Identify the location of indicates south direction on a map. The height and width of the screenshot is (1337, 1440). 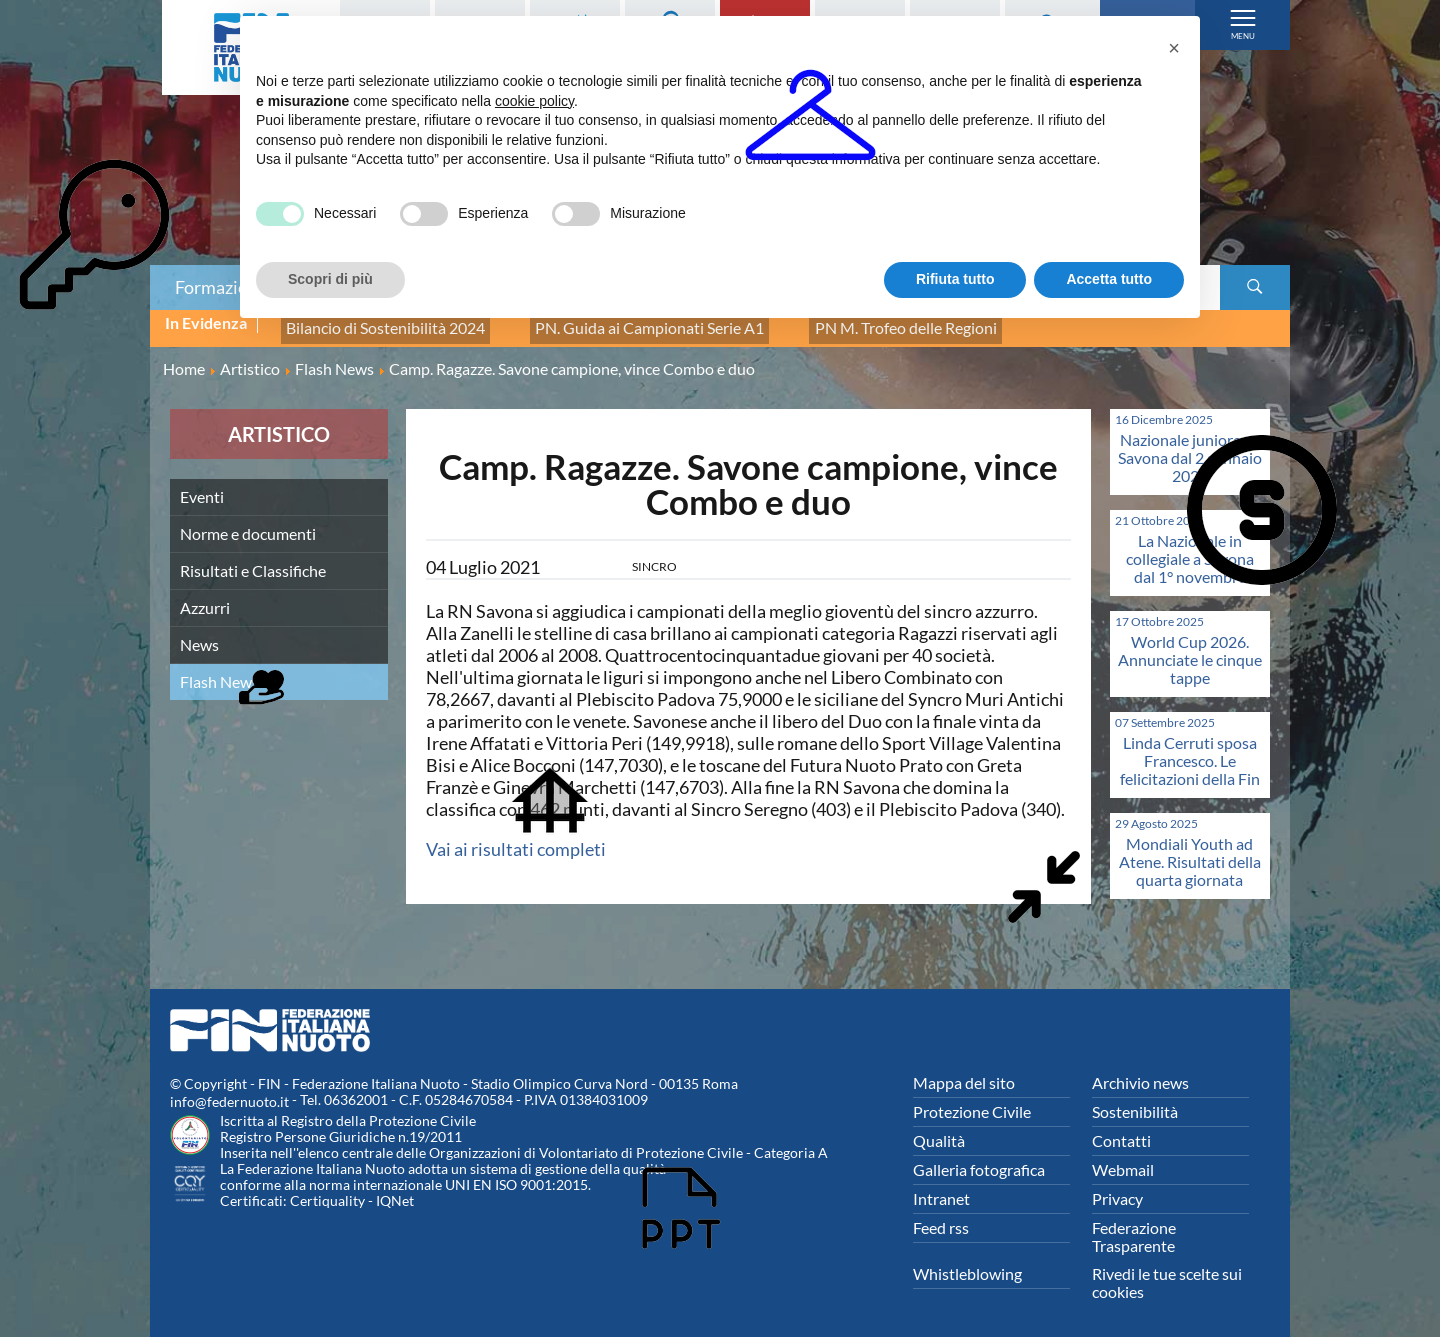
(1262, 510).